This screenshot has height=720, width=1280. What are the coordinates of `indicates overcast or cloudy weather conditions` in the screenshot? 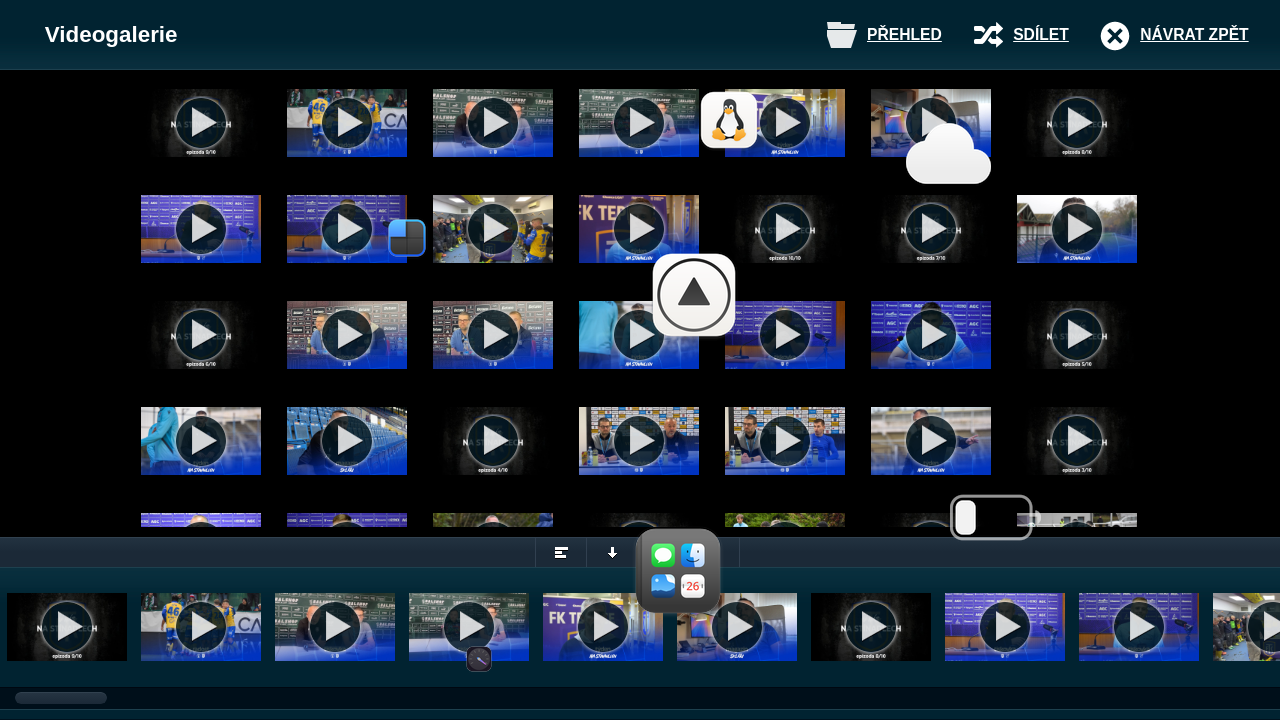 It's located at (948, 153).